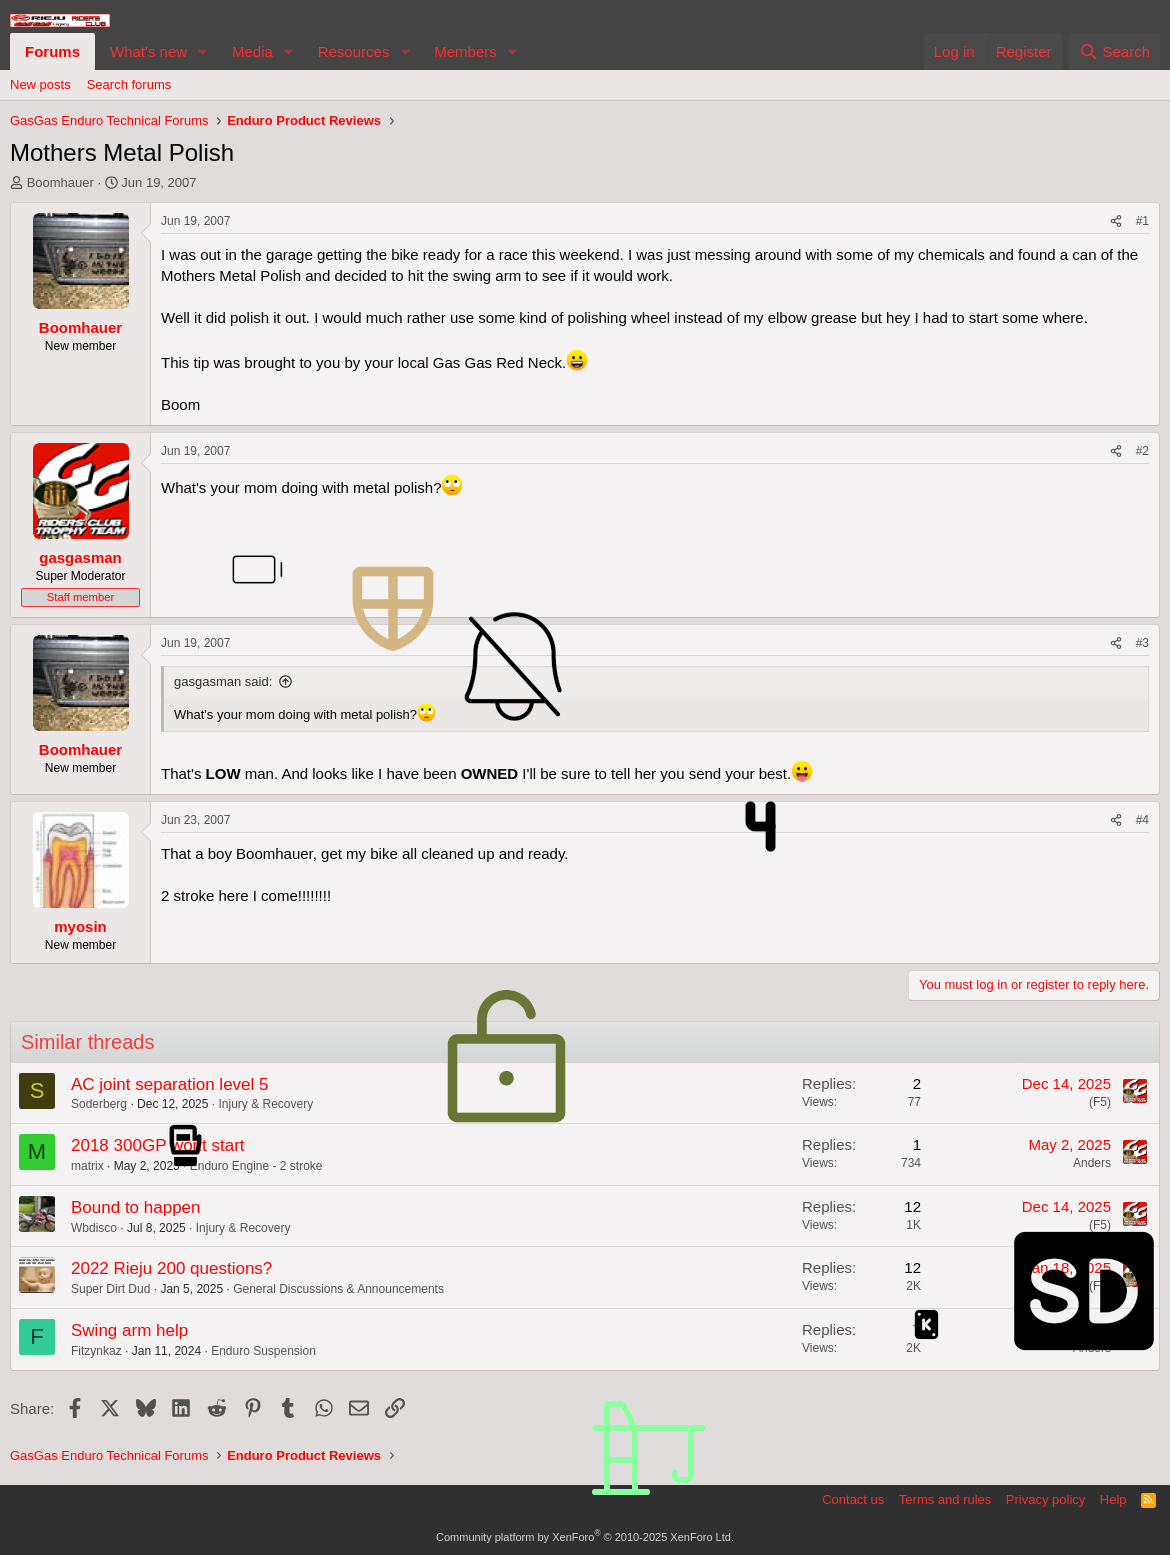  I want to click on unlock this item or content, so click(506, 1063).